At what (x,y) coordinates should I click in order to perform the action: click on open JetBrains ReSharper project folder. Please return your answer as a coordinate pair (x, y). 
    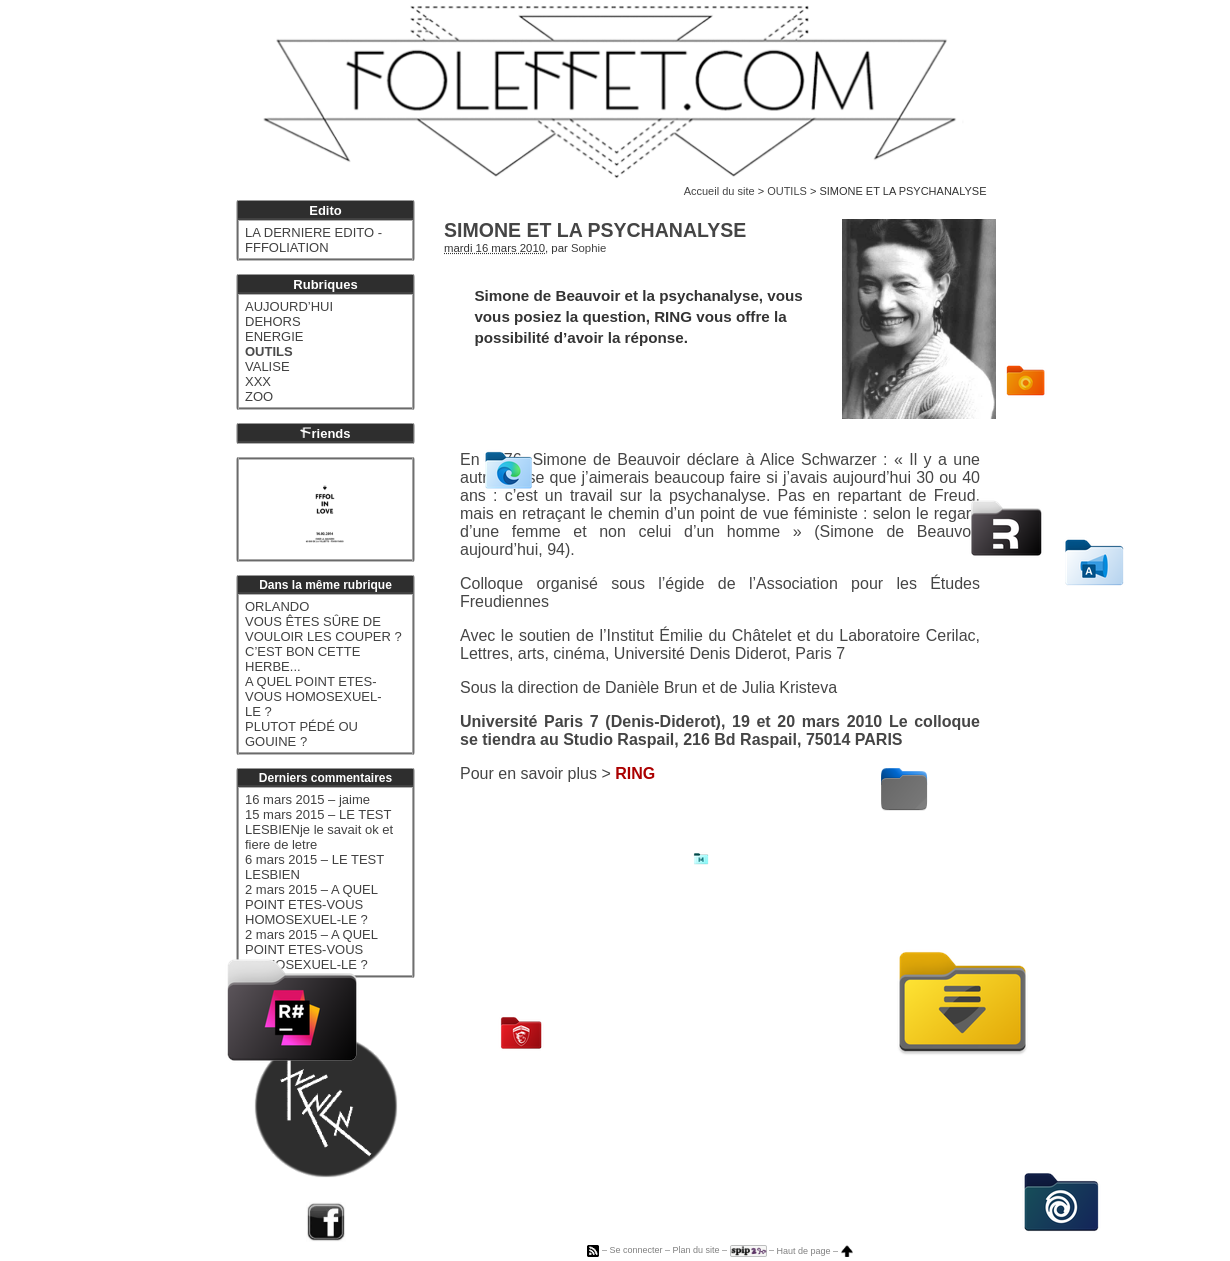
    Looking at the image, I should click on (291, 1013).